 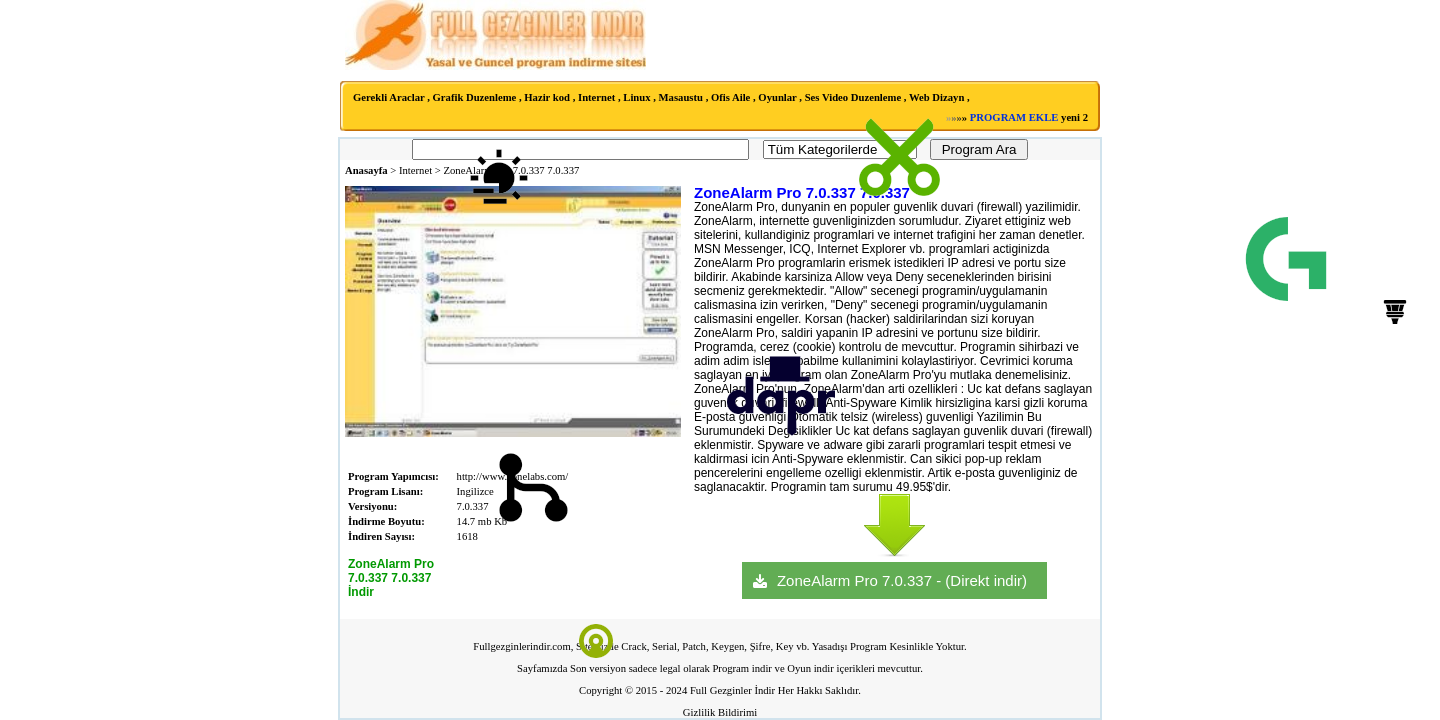 What do you see at coordinates (899, 155) in the screenshot?
I see `cut selected content` at bounding box center [899, 155].